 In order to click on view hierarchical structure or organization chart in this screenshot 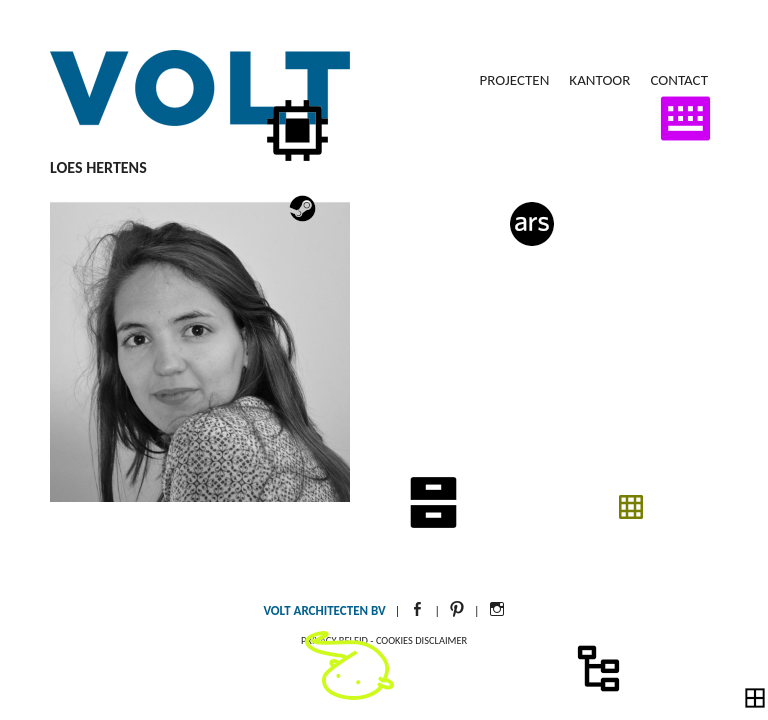, I will do `click(598, 668)`.